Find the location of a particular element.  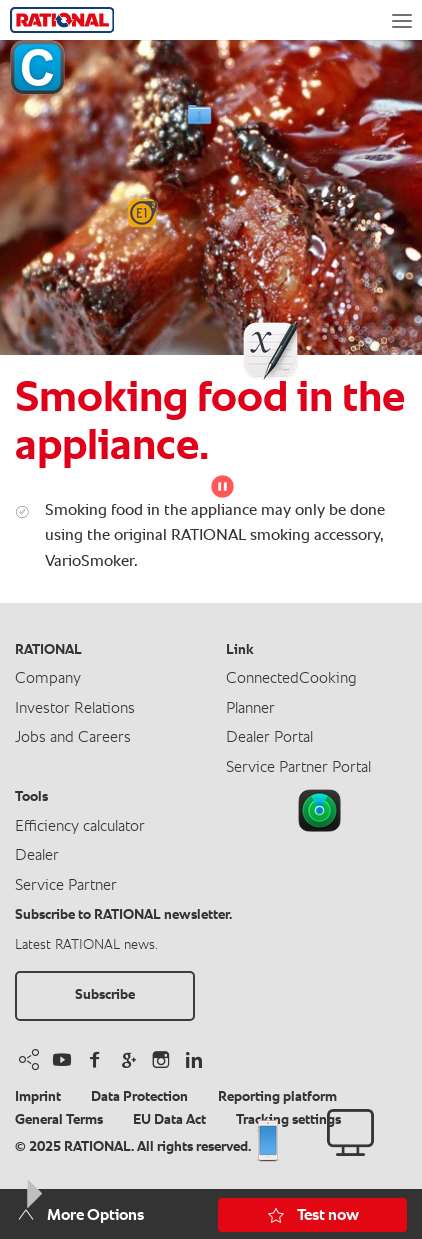

launch Half-Life 2: Episode One is located at coordinates (142, 213).